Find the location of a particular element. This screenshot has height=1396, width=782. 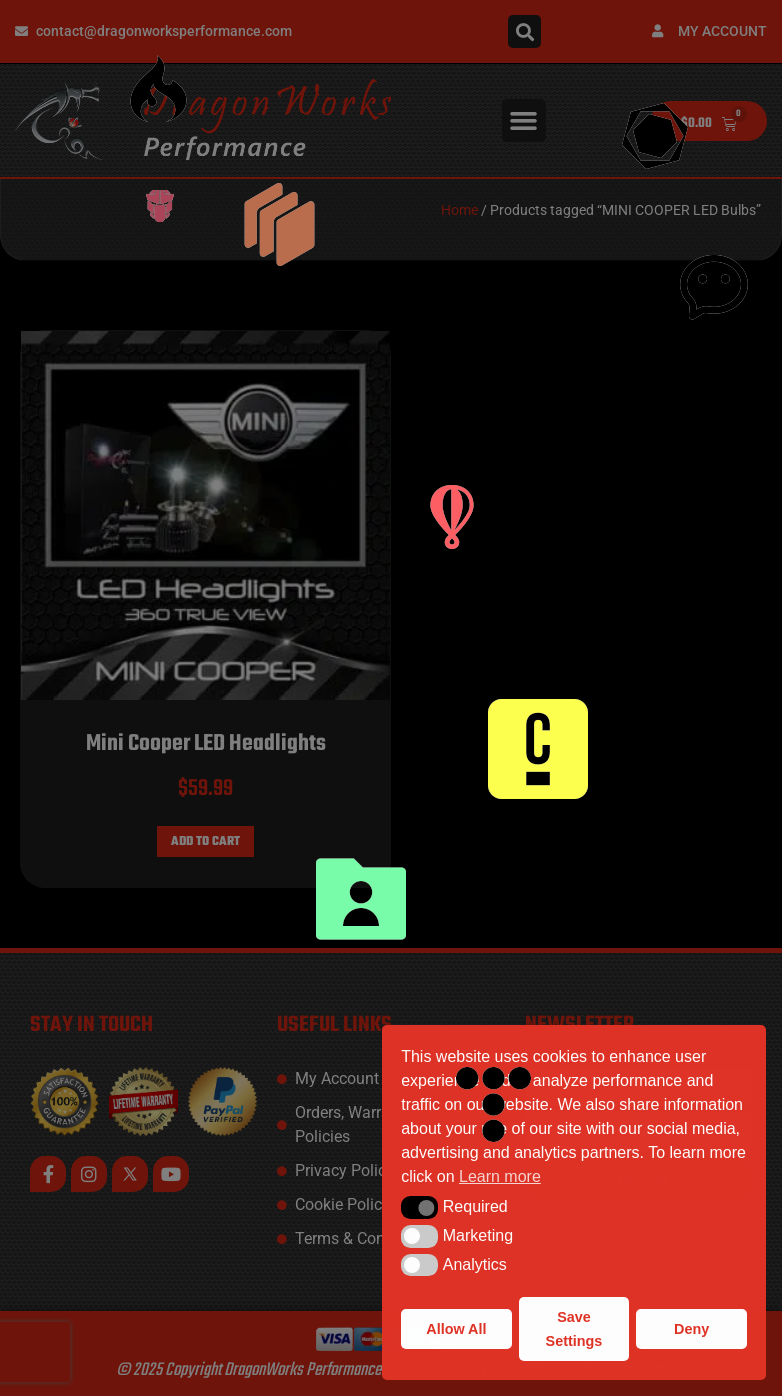

open graphite application is located at coordinates (655, 136).